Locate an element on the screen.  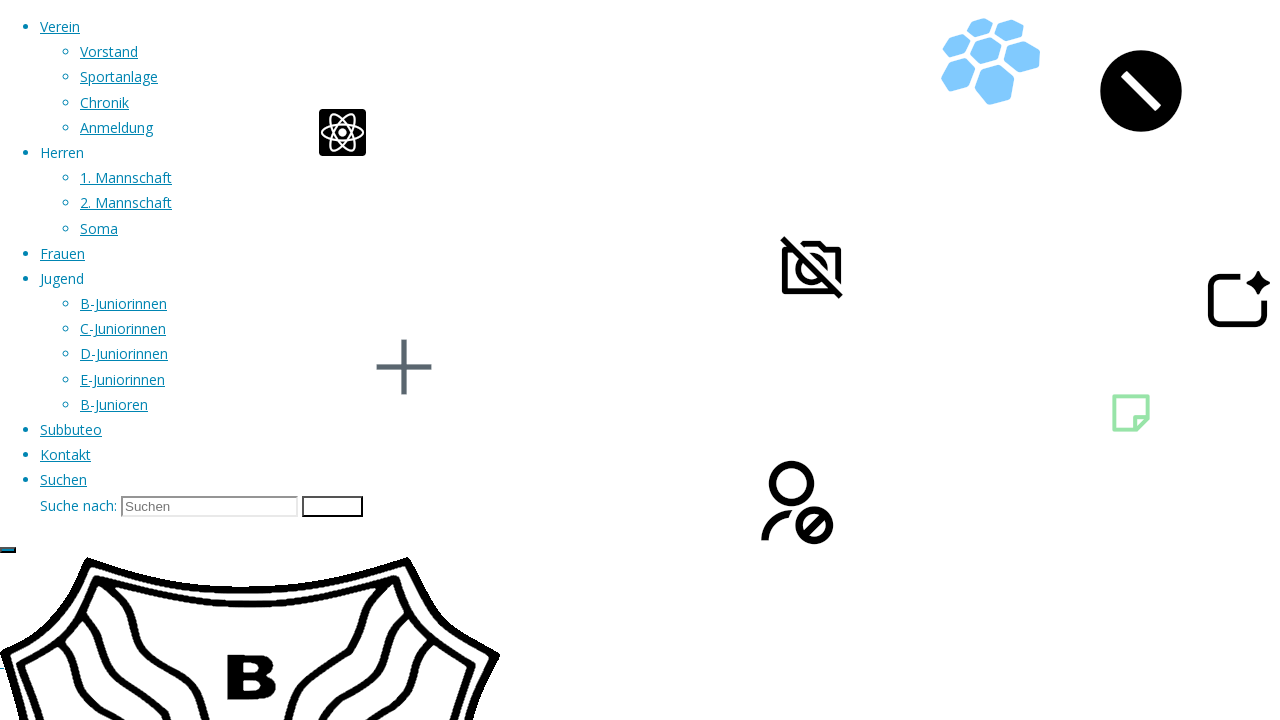
block or ban a user is located at coordinates (791, 502).